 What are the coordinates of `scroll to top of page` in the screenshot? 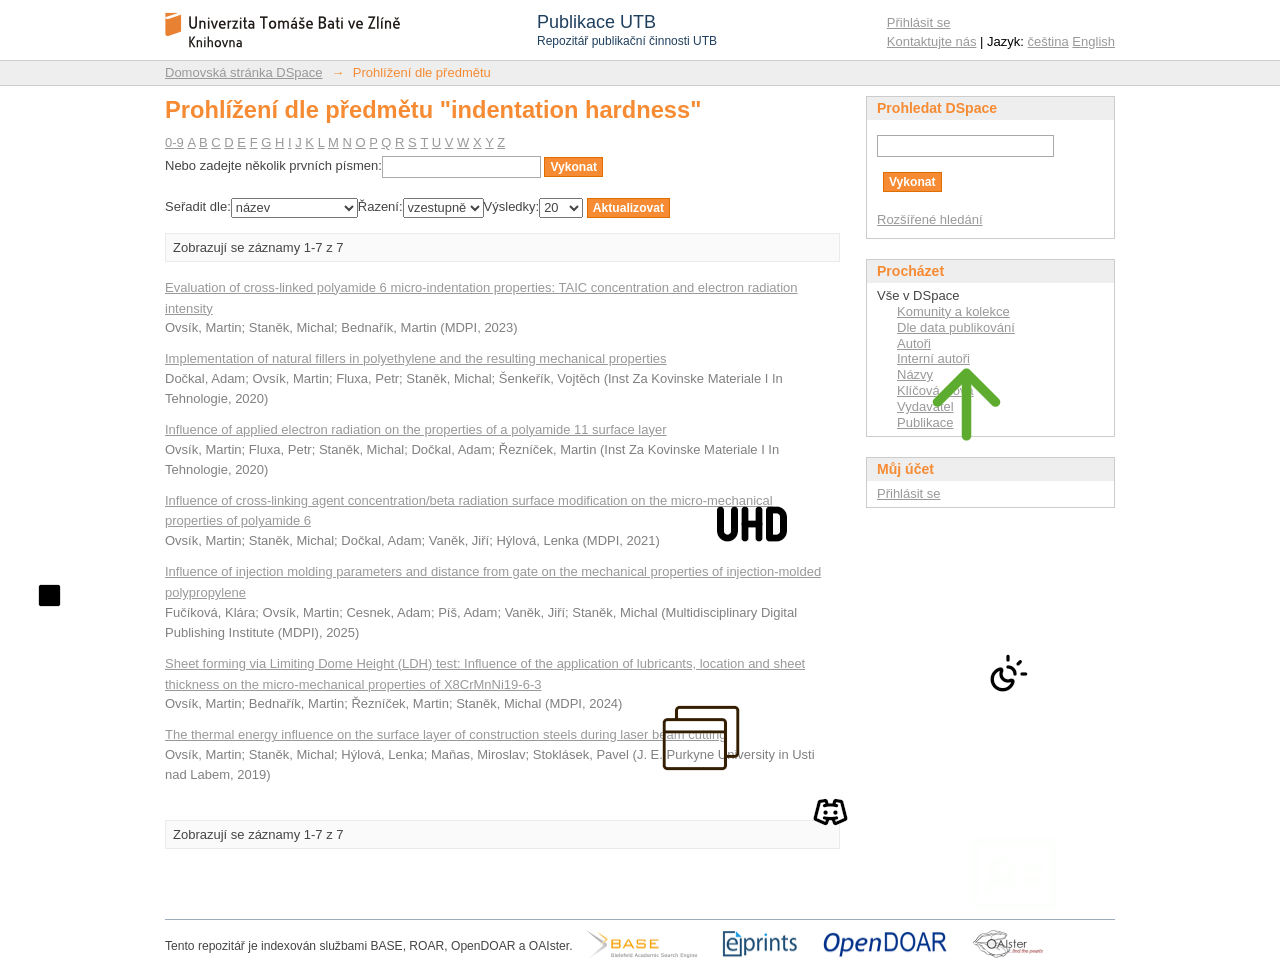 It's located at (966, 404).